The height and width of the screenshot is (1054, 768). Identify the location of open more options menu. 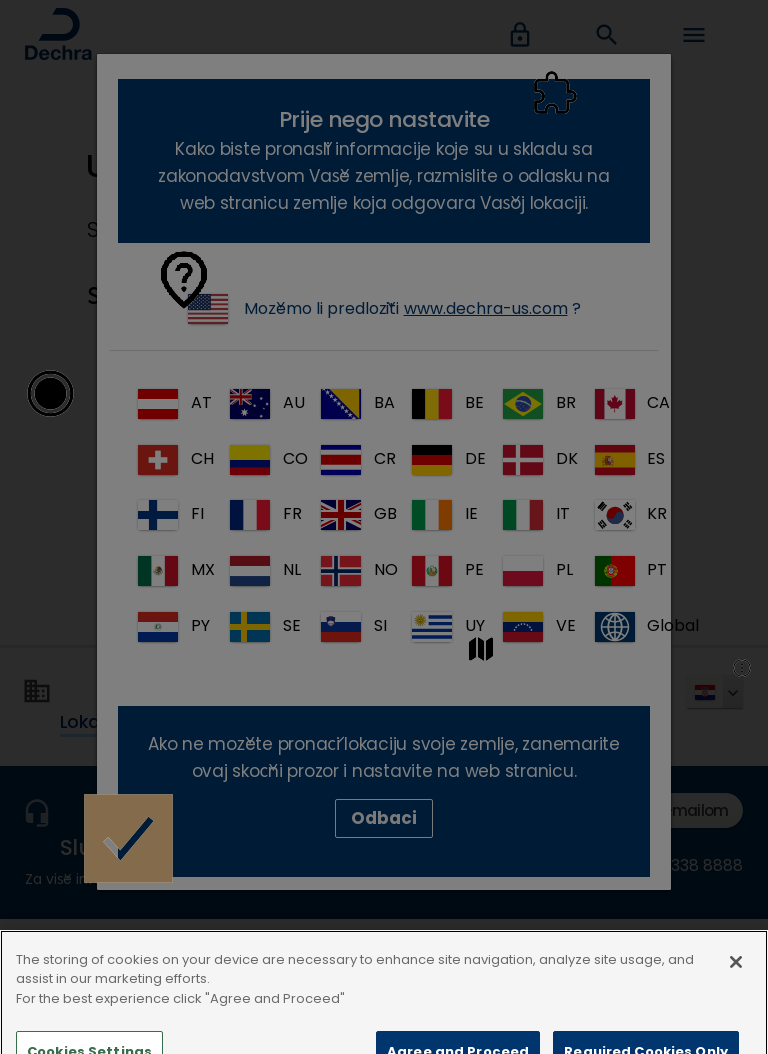
(742, 668).